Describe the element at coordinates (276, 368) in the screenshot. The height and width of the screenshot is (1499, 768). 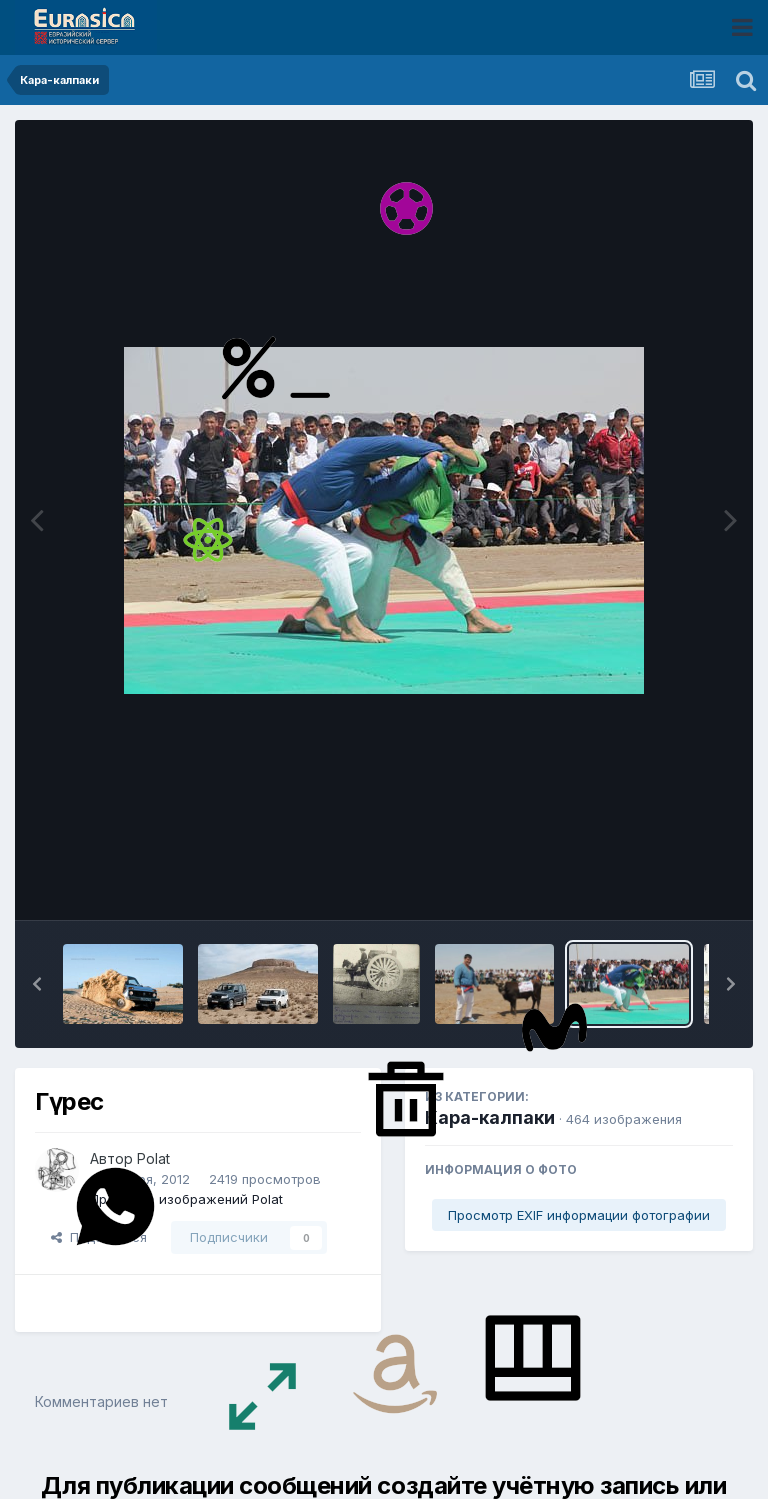
I see `zsh shell or terminal application` at that location.